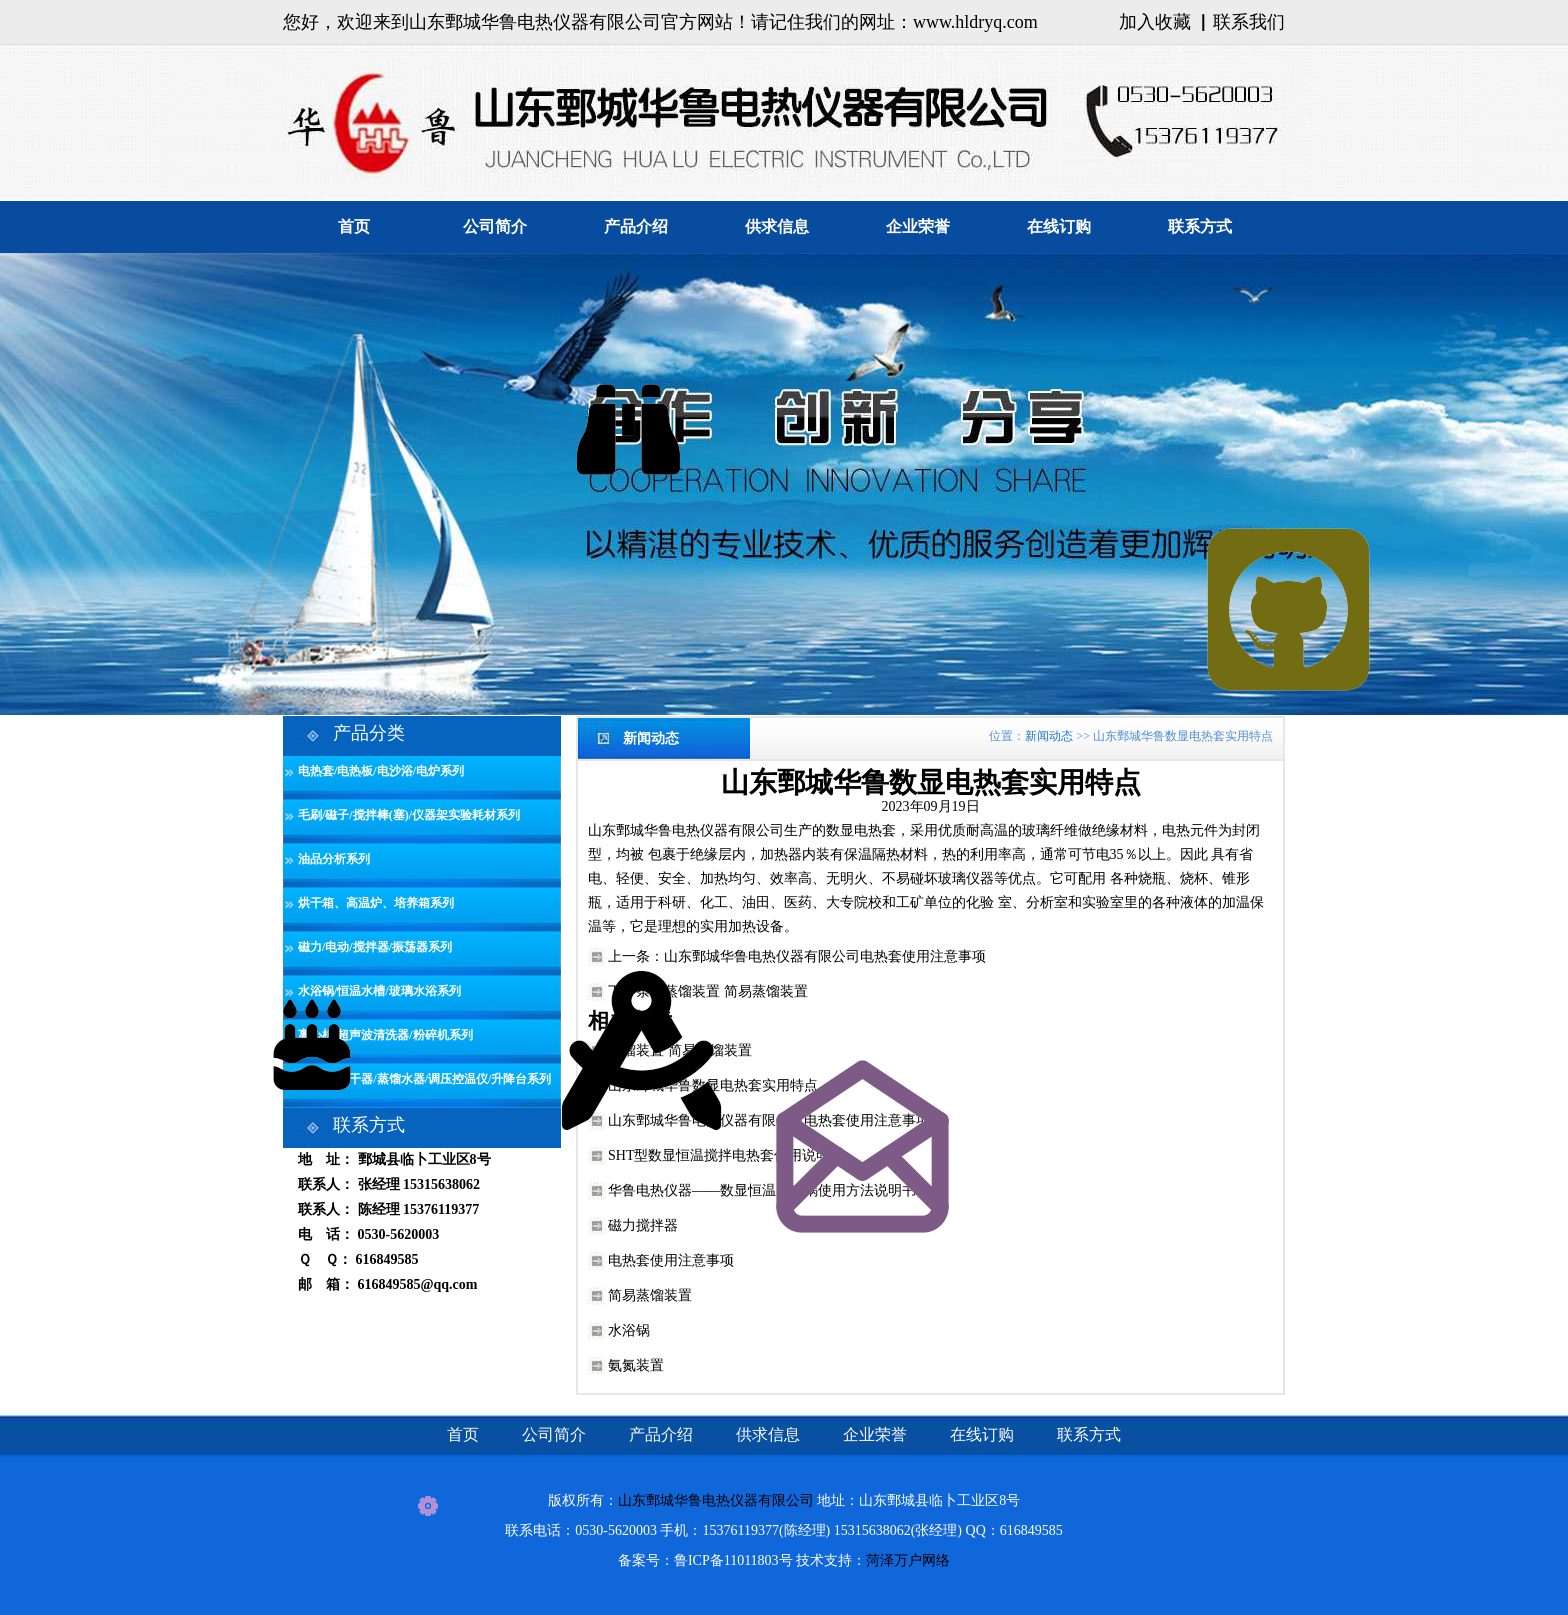 This screenshot has height=1615, width=1568. I want to click on access drawing or design tools, so click(641, 1050).